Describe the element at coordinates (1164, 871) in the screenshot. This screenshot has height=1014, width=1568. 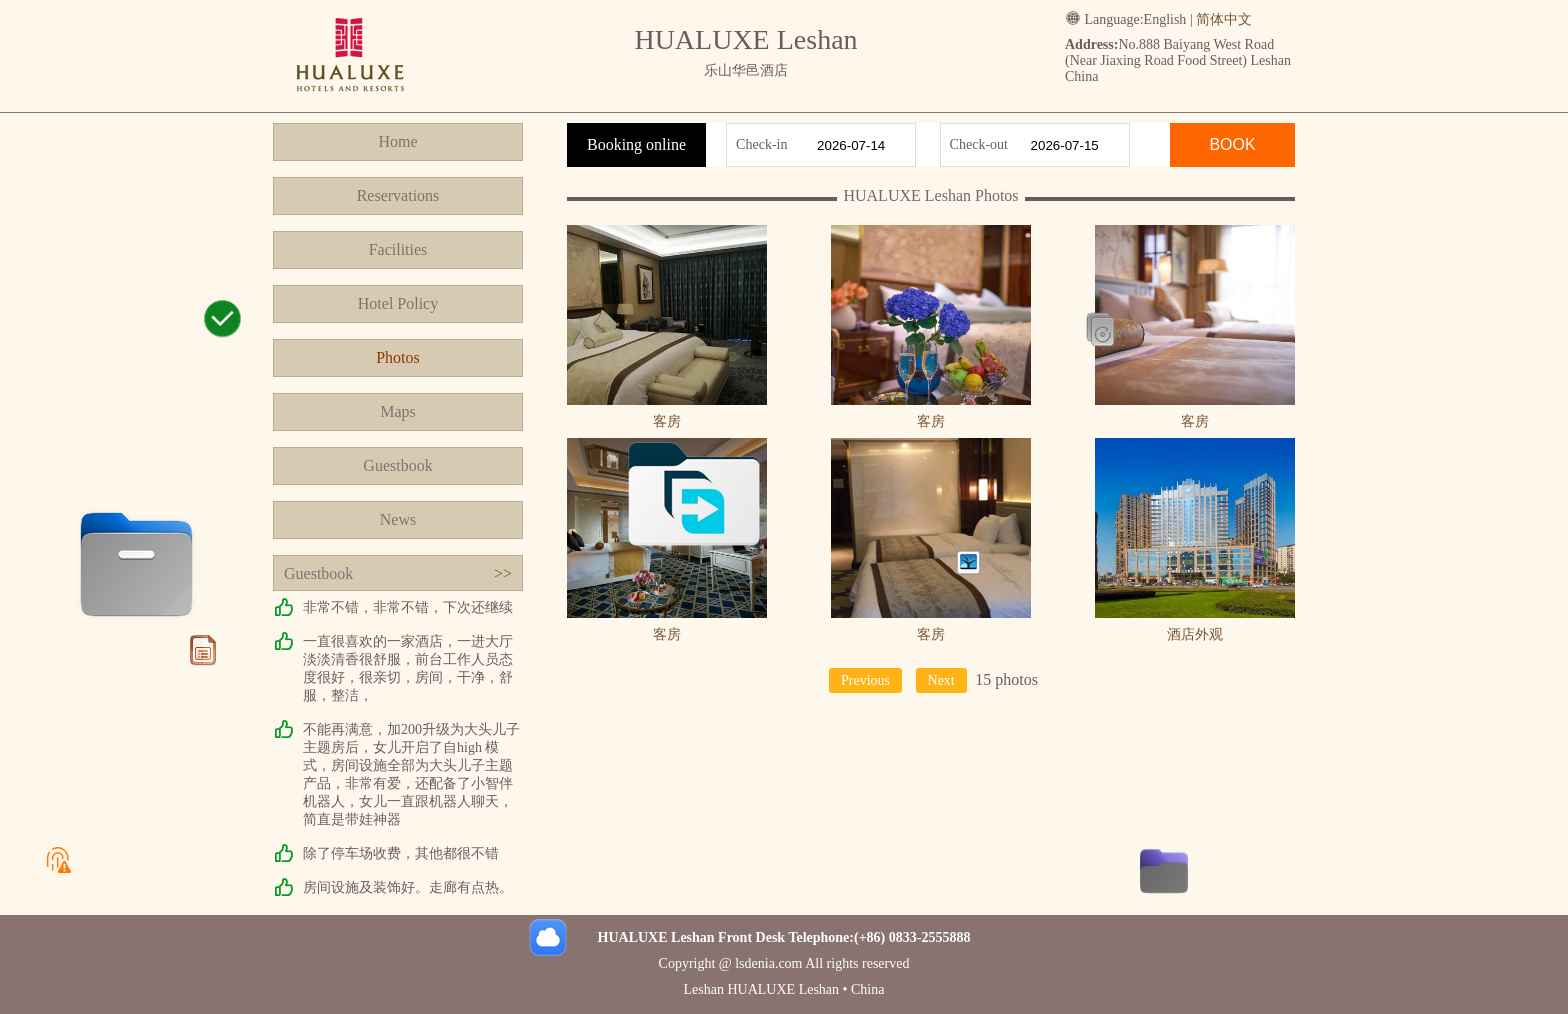
I see `drop files here to add to folder` at that location.